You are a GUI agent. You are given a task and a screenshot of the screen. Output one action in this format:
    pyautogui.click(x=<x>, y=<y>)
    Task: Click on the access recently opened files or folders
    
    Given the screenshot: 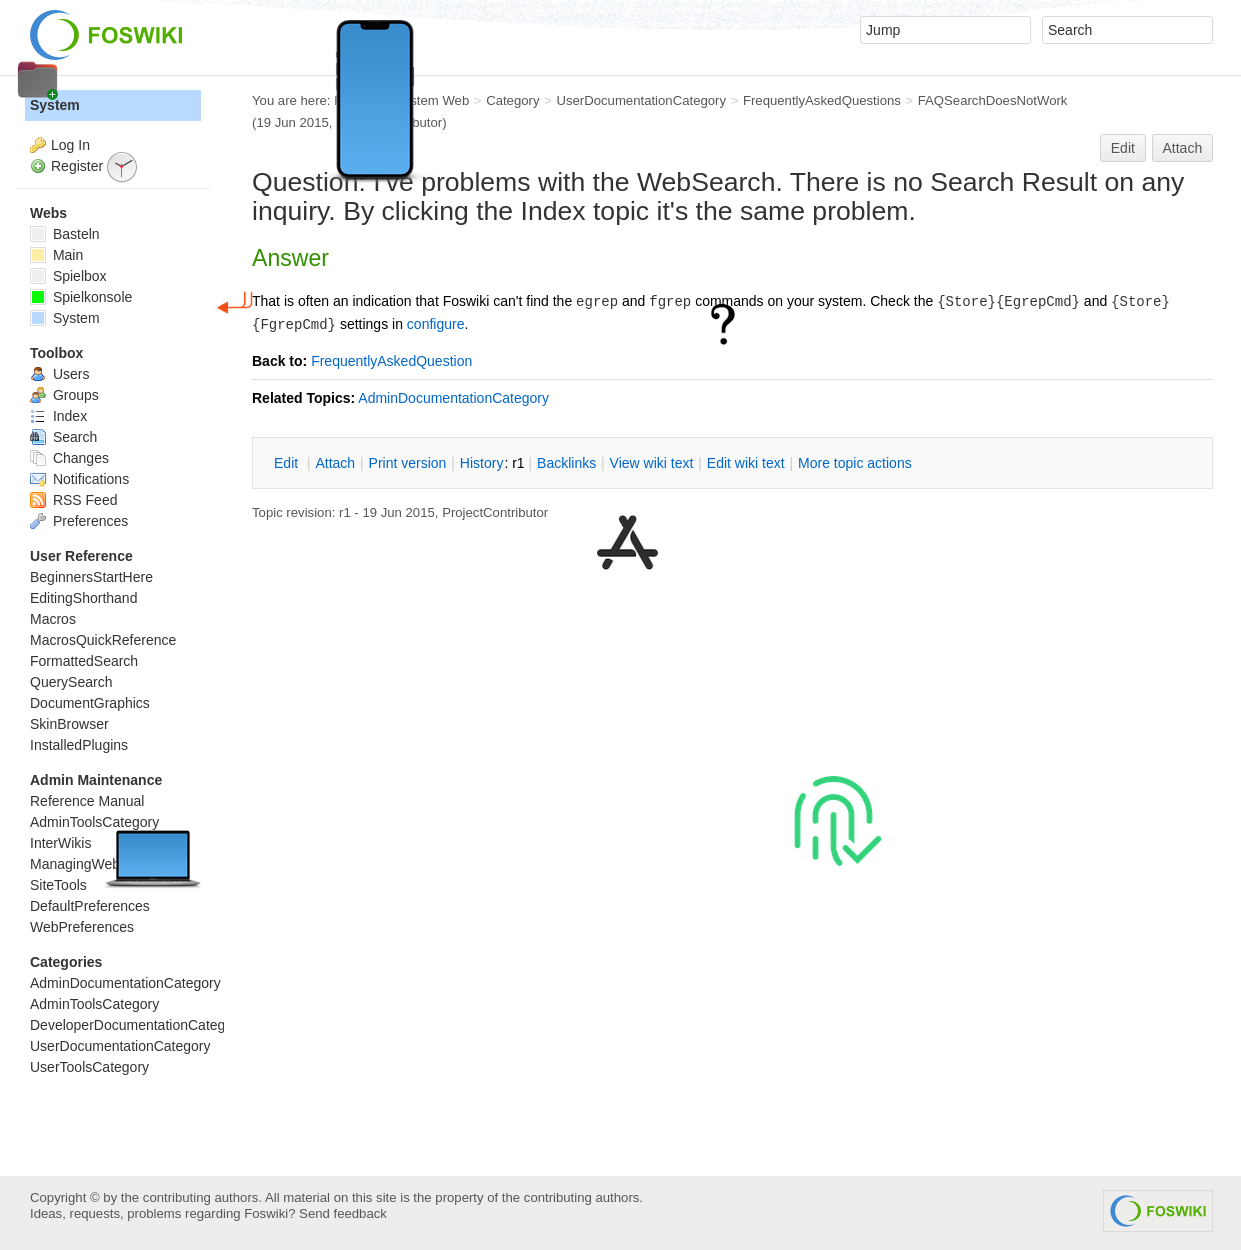 What is the action you would take?
    pyautogui.click(x=122, y=167)
    